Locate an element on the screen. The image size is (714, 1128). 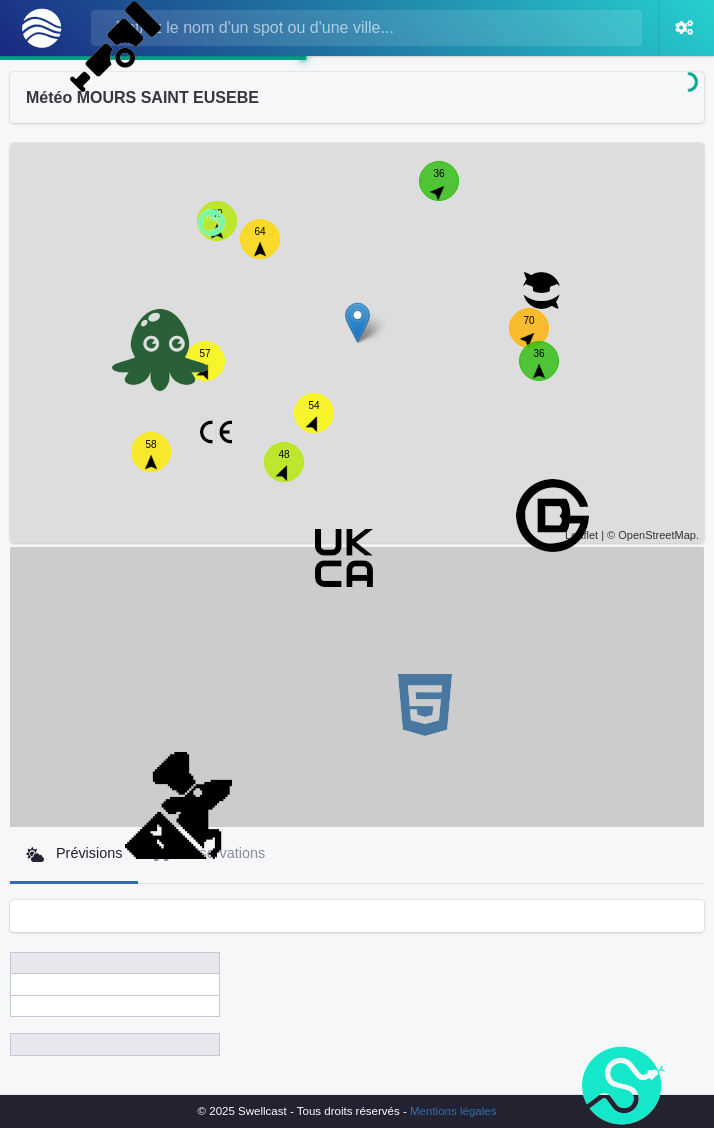
open the Beijing Subway app is located at coordinates (552, 515).